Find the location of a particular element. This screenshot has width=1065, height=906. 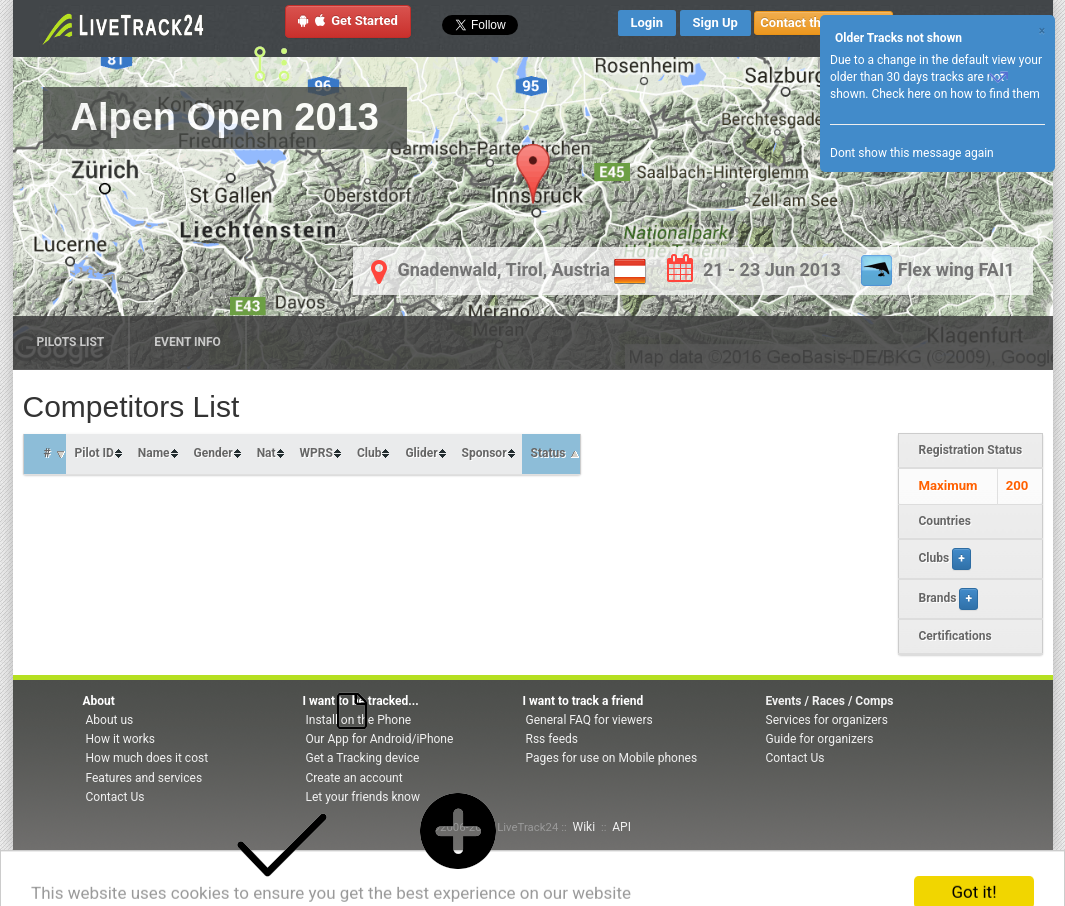

confirm or submit an action is located at coordinates (282, 845).